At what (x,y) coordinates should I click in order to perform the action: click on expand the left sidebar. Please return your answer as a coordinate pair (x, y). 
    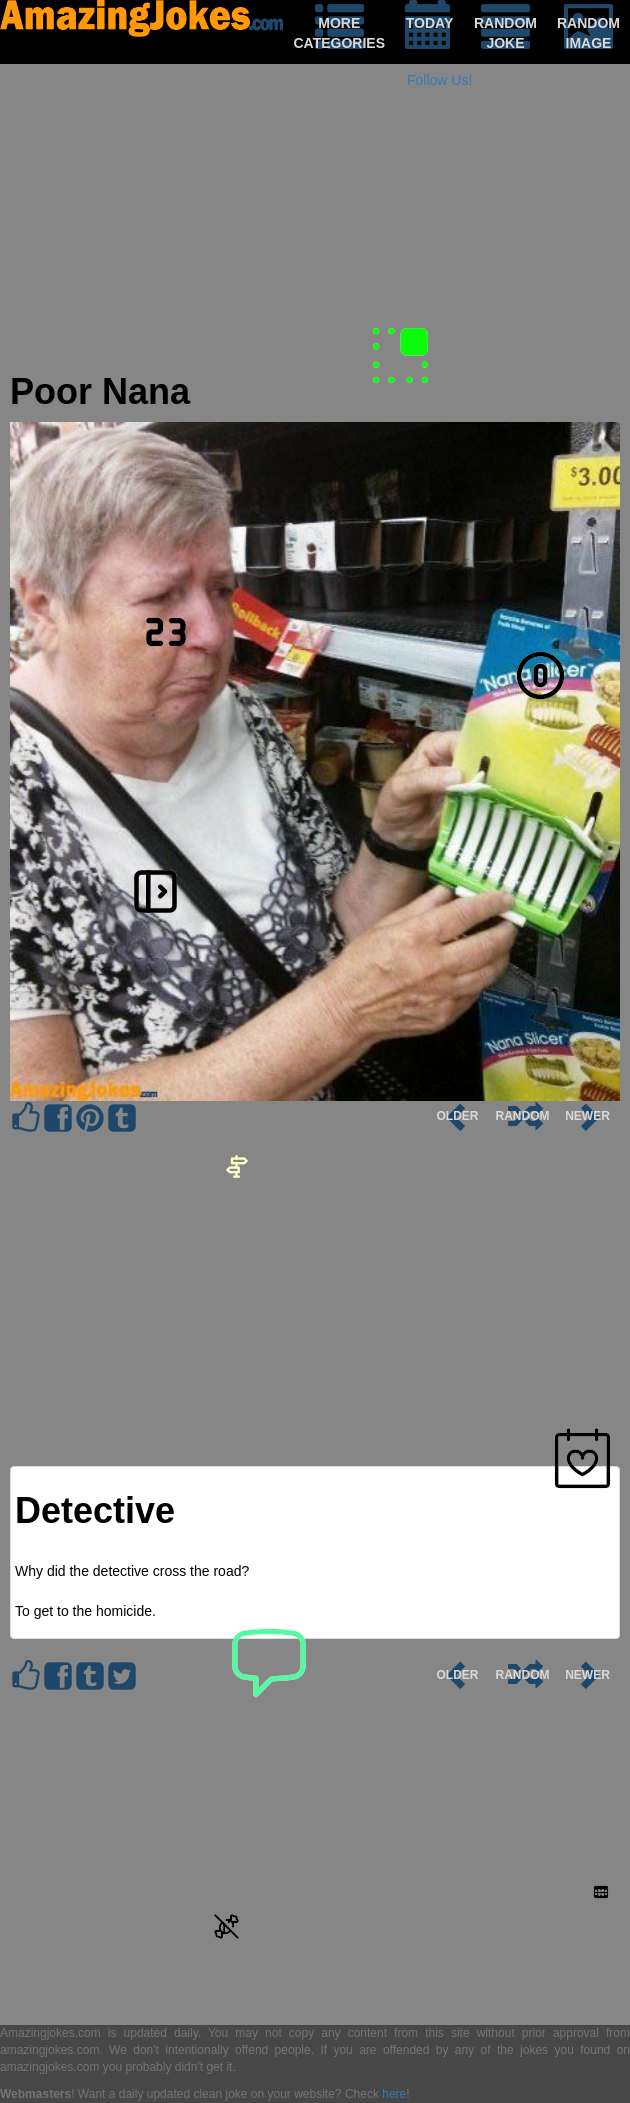
    Looking at the image, I should click on (155, 891).